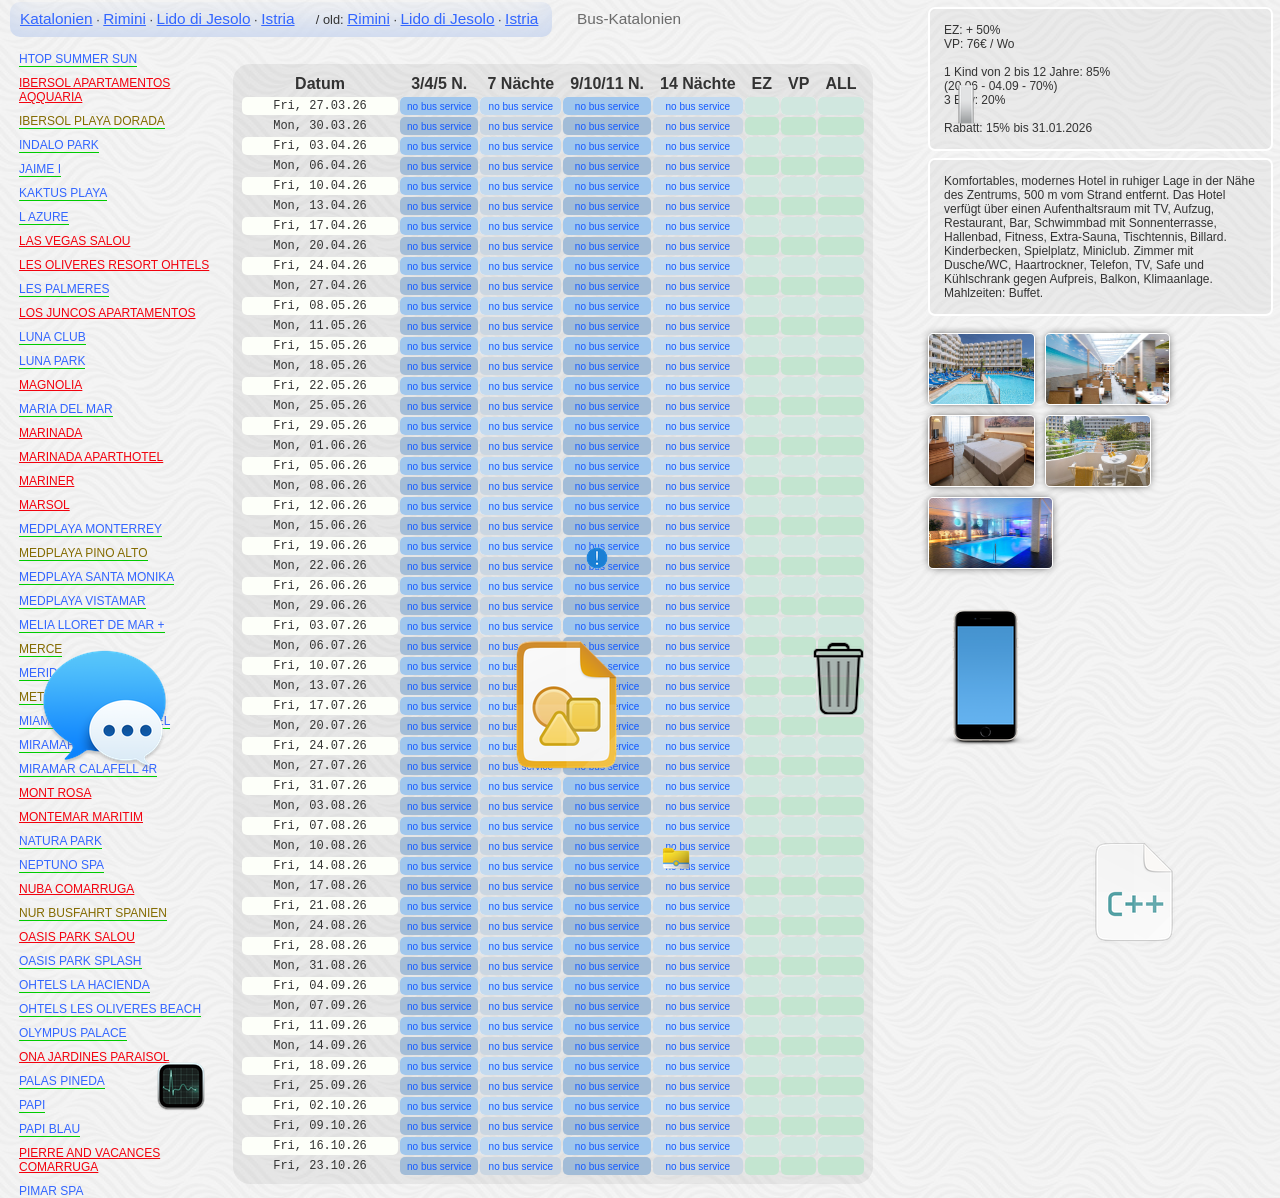 This screenshot has height=1198, width=1280. Describe the element at coordinates (566, 704) in the screenshot. I see `a libreoffice draw document file` at that location.